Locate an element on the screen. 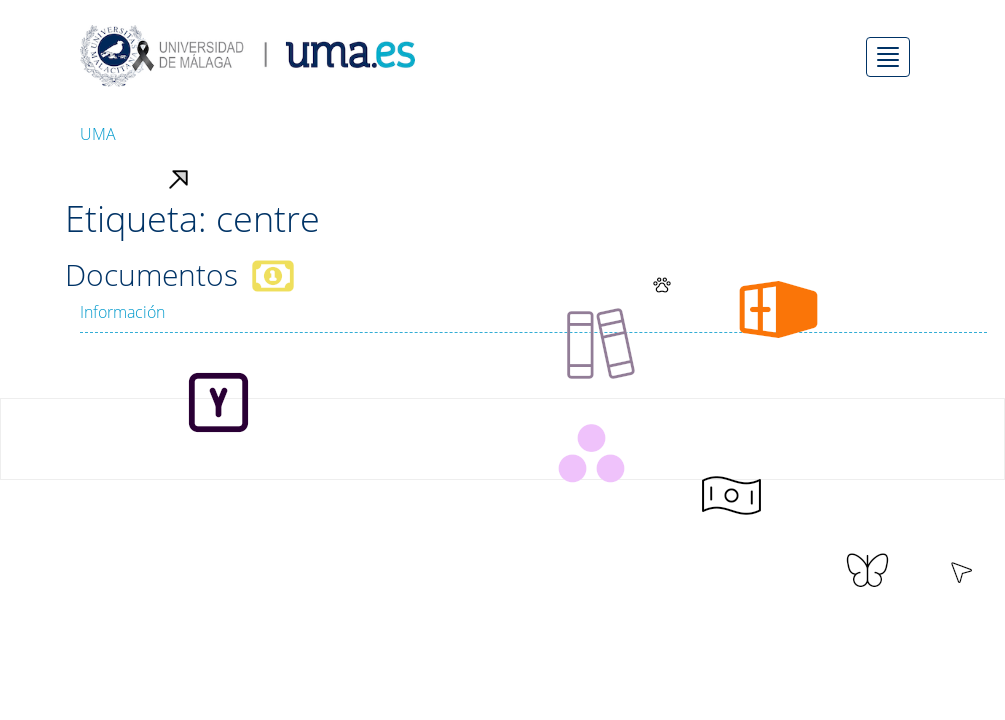 The width and height of the screenshot is (1005, 720). open link in new tab or window is located at coordinates (178, 179).